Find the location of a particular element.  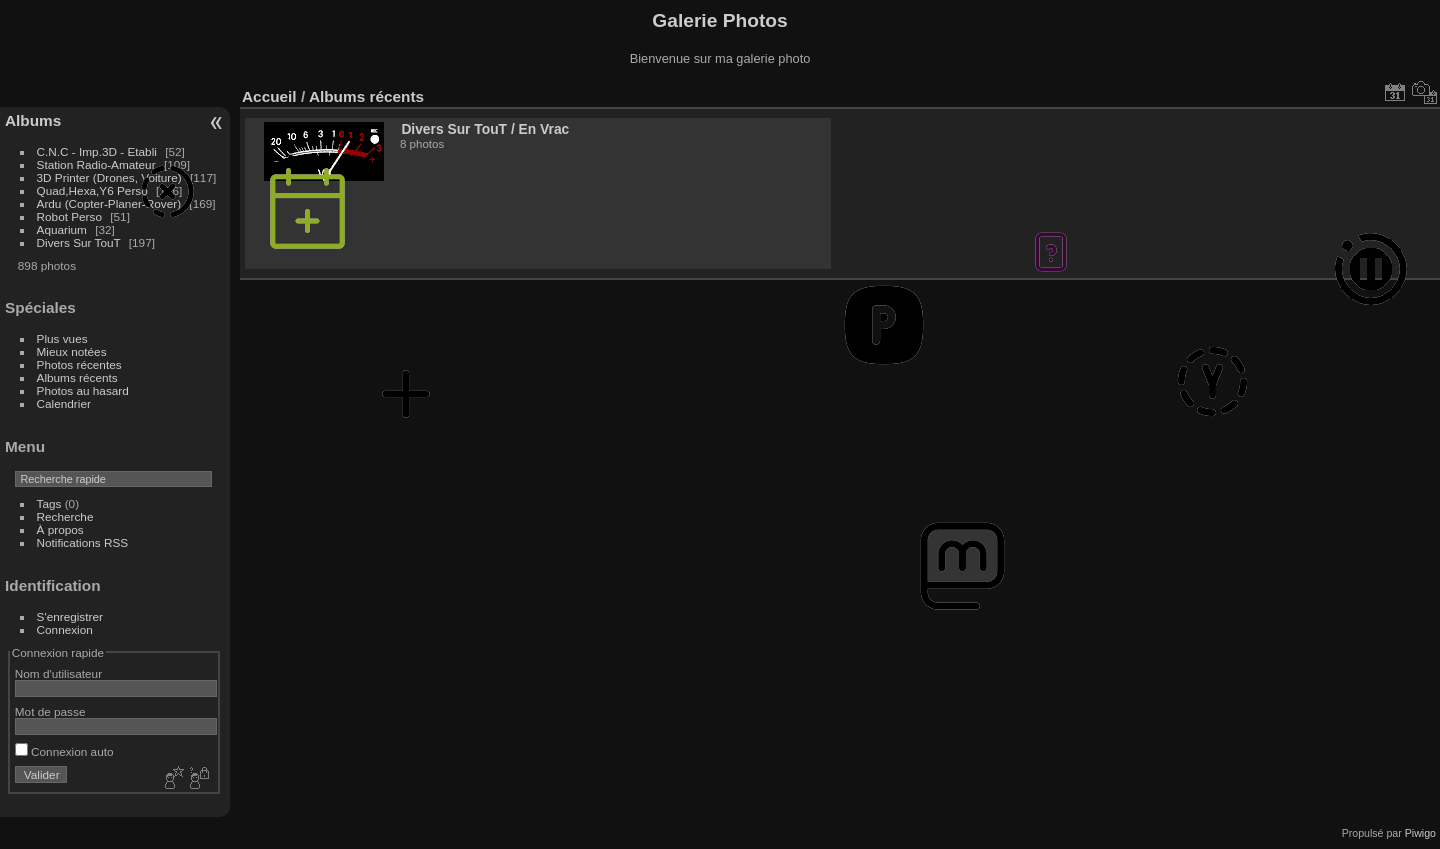

indicates parking availability or location is located at coordinates (884, 325).